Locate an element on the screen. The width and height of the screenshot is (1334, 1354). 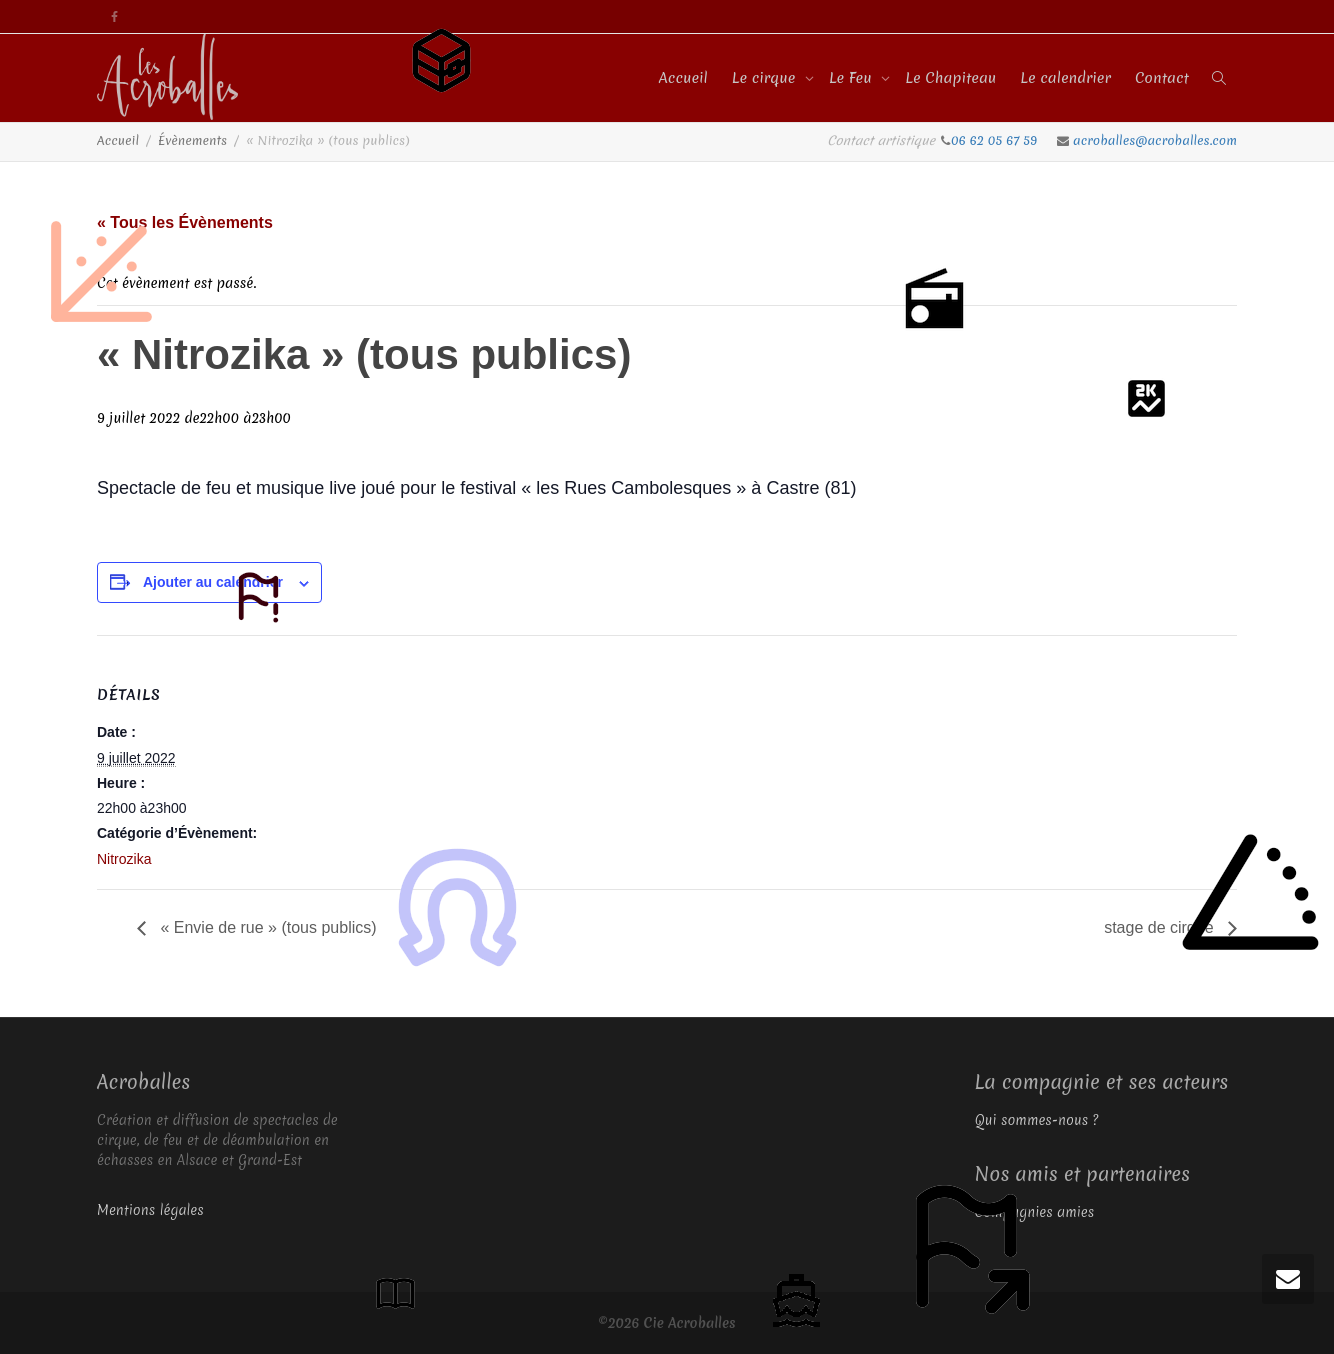
report or flag content with an urgent issue is located at coordinates (258, 595).